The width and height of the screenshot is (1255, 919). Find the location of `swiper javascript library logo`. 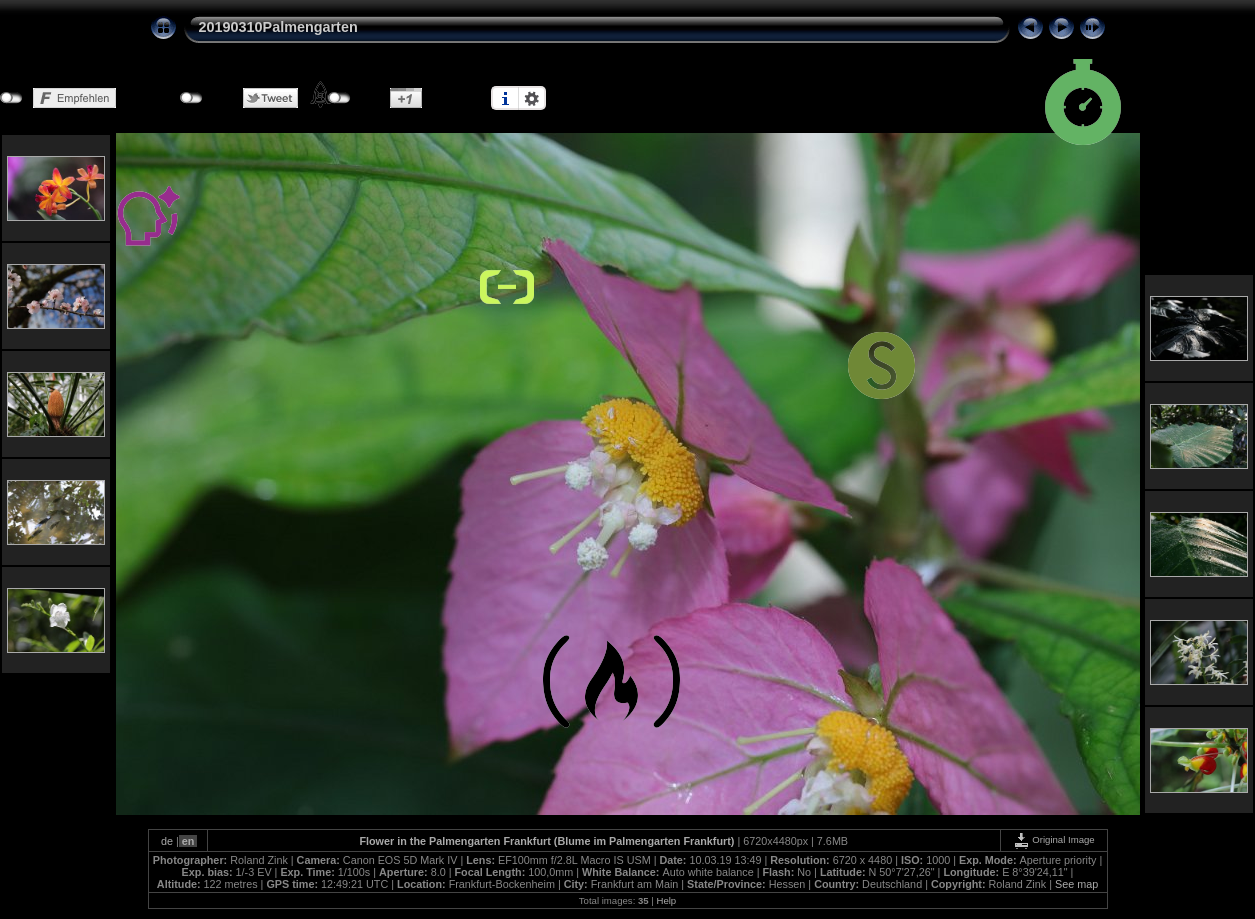

swiper javascript library logo is located at coordinates (881, 365).